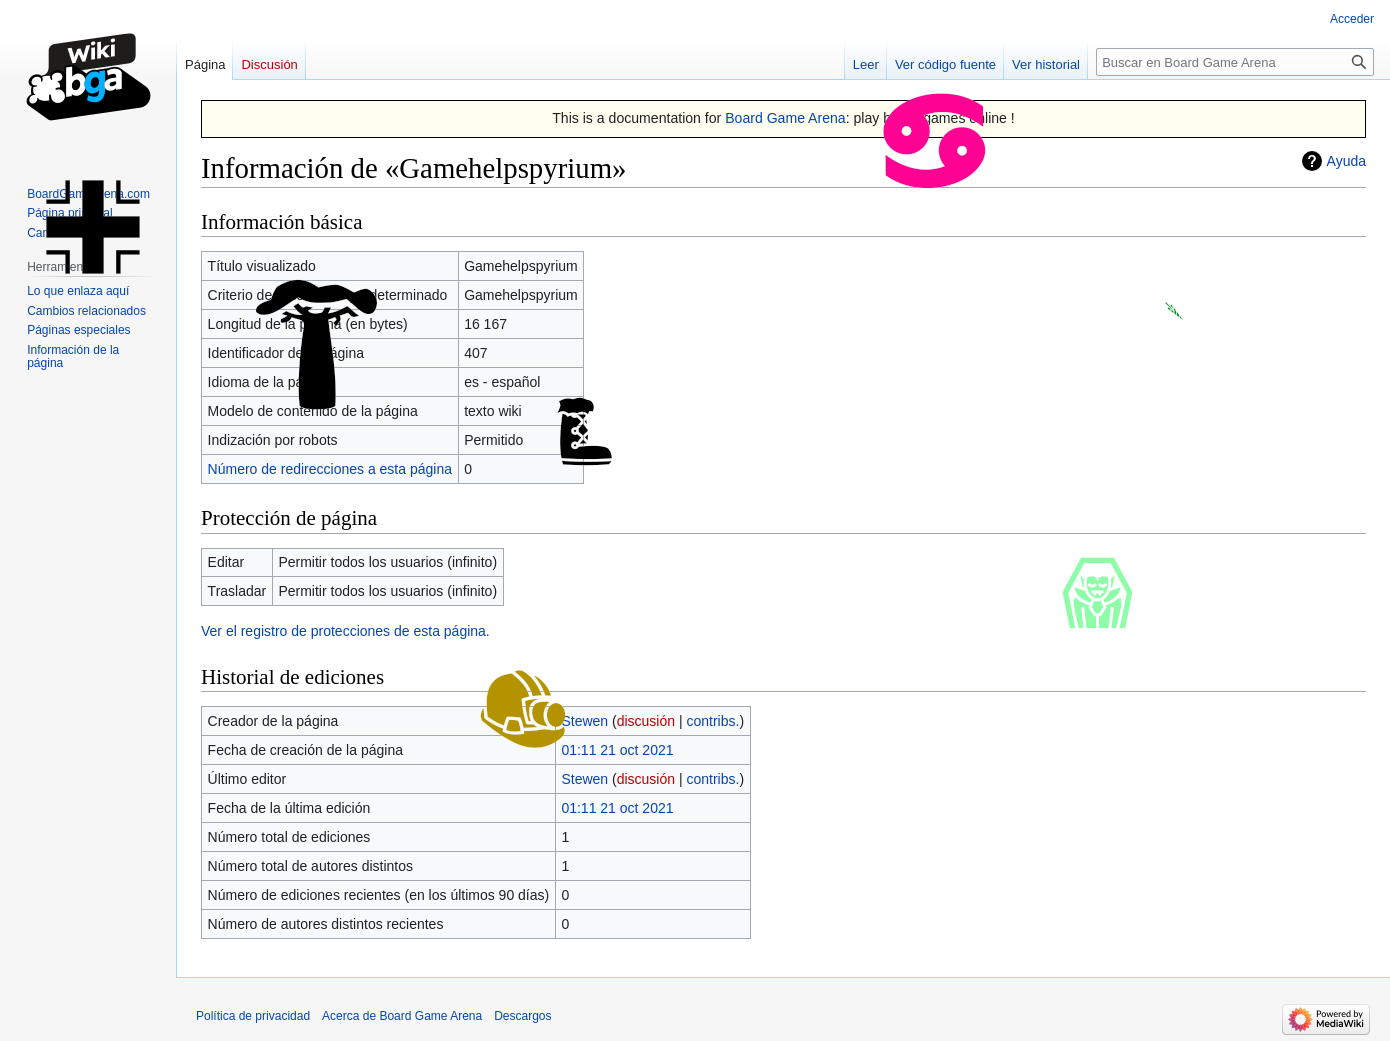  What do you see at coordinates (934, 141) in the screenshot?
I see `view cancer zodiac sign information` at bounding box center [934, 141].